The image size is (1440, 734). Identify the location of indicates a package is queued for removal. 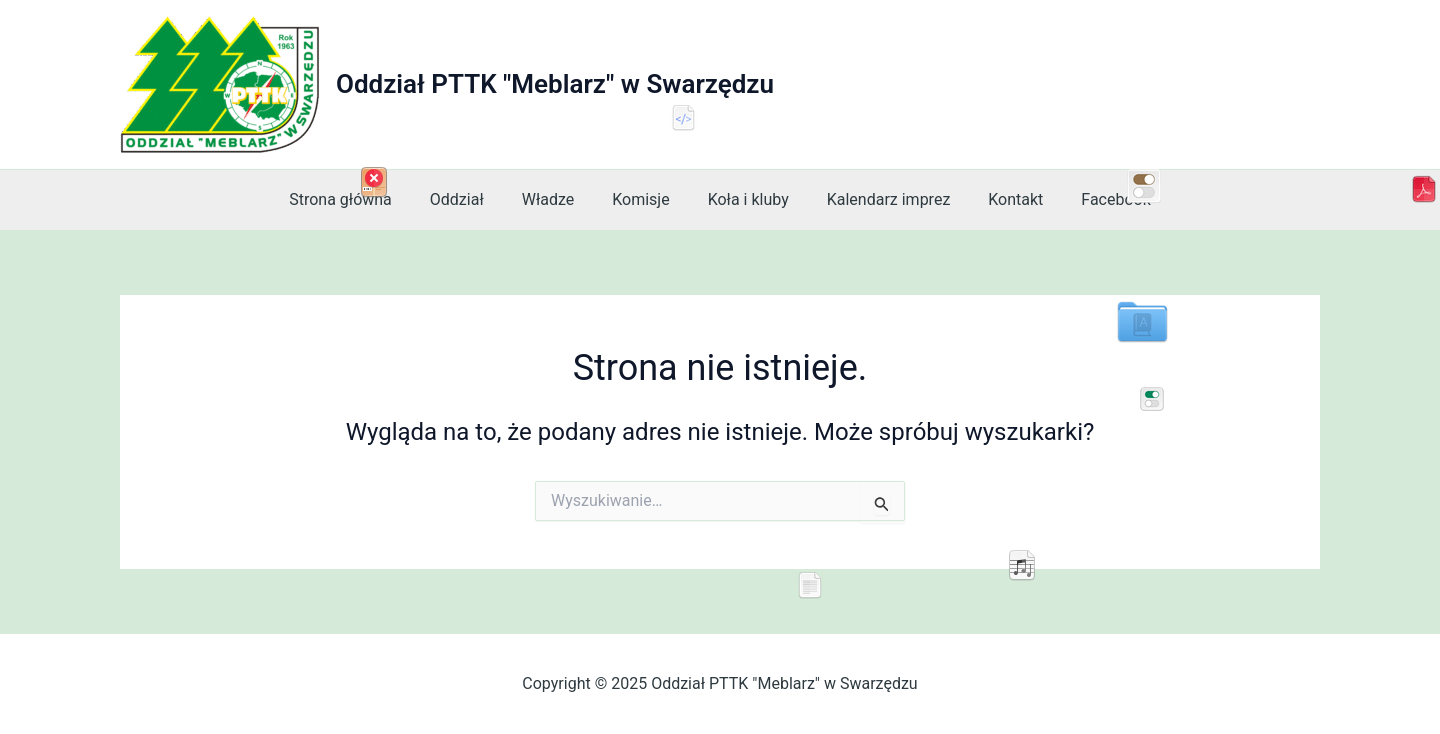
(374, 182).